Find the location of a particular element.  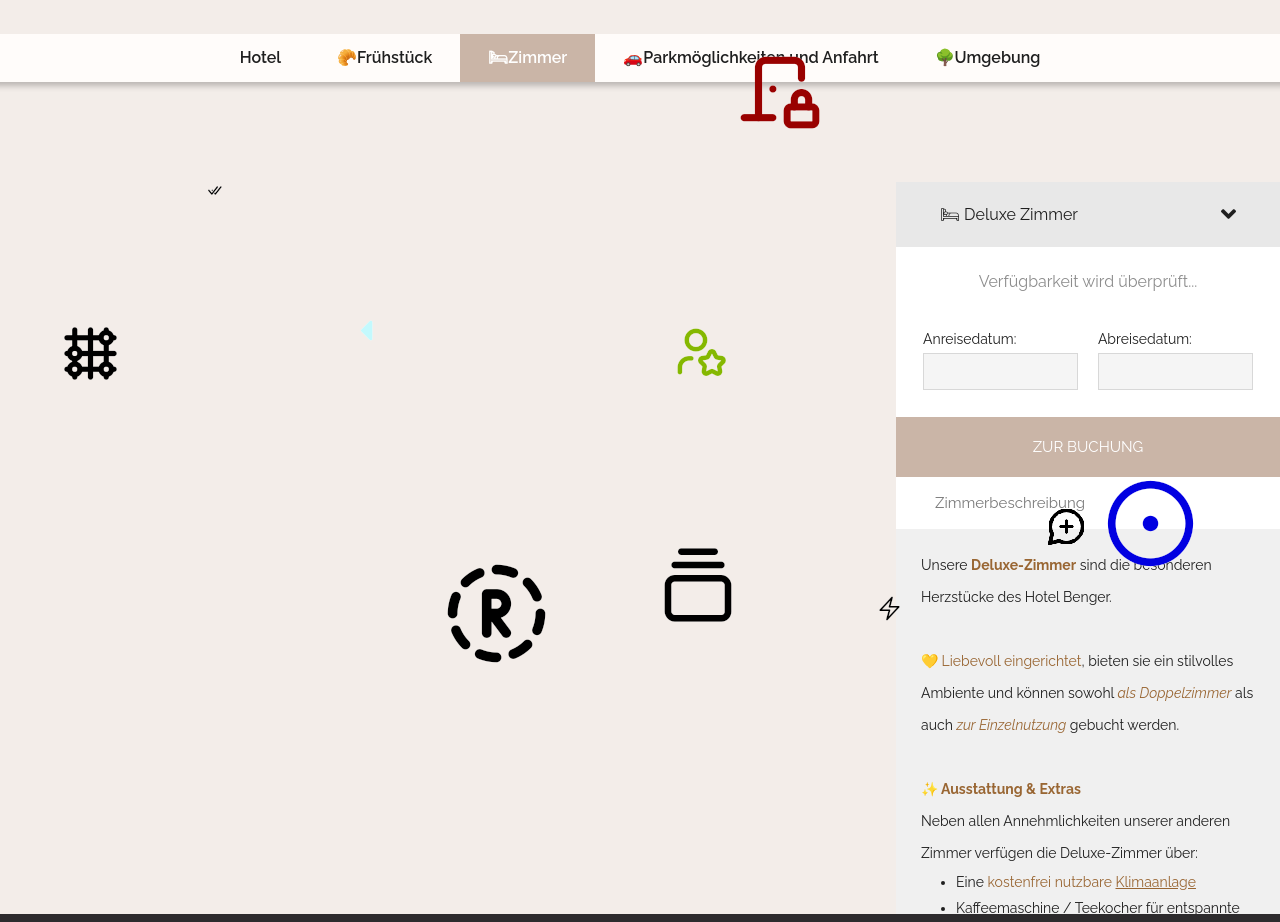

indicates a locked or secured room is located at coordinates (780, 89).